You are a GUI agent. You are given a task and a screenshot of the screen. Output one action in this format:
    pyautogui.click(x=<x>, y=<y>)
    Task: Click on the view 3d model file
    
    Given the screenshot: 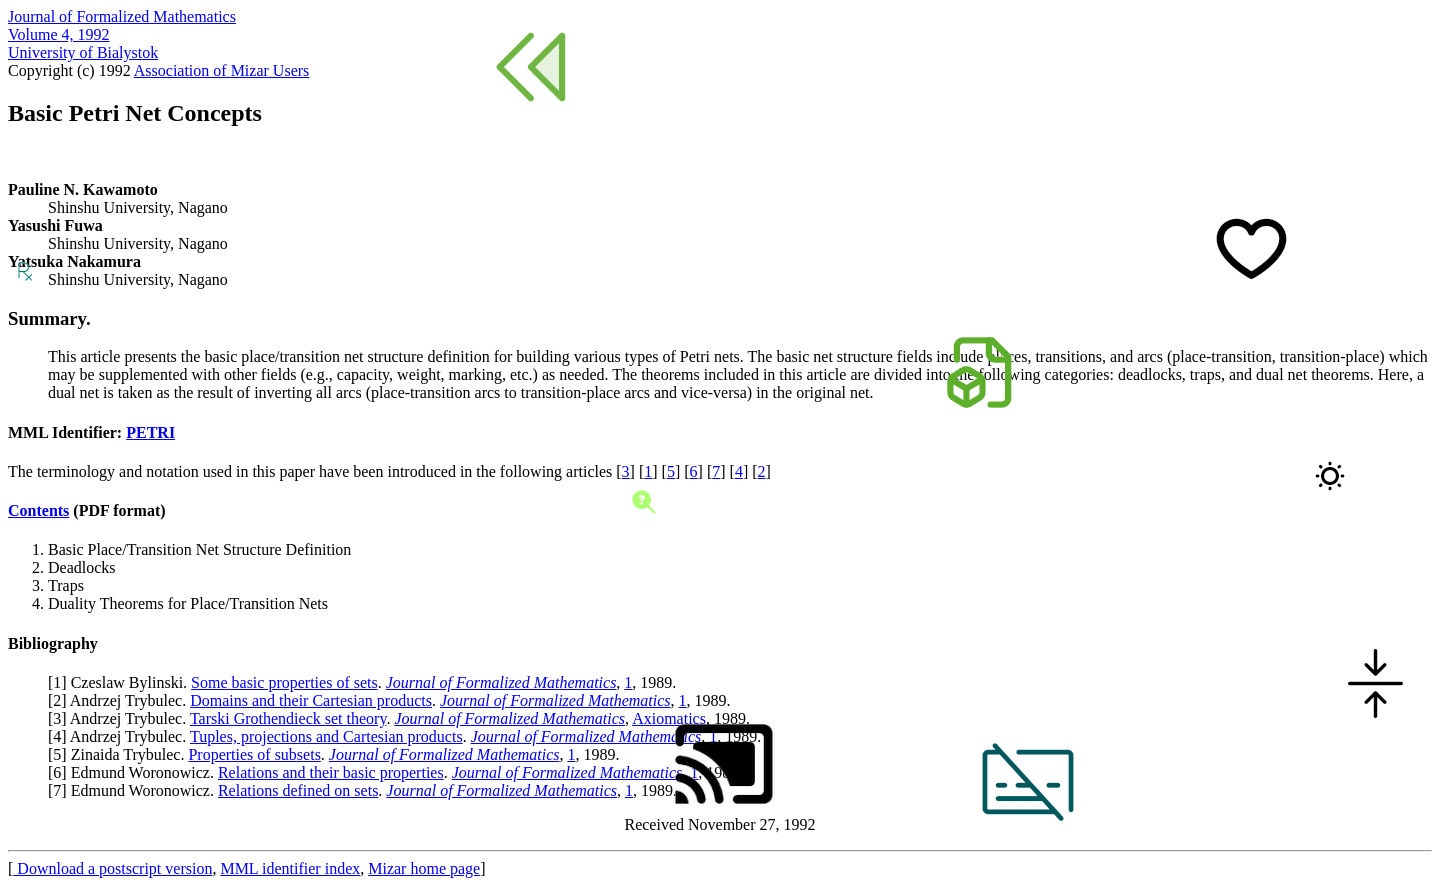 What is the action you would take?
    pyautogui.click(x=982, y=372)
    